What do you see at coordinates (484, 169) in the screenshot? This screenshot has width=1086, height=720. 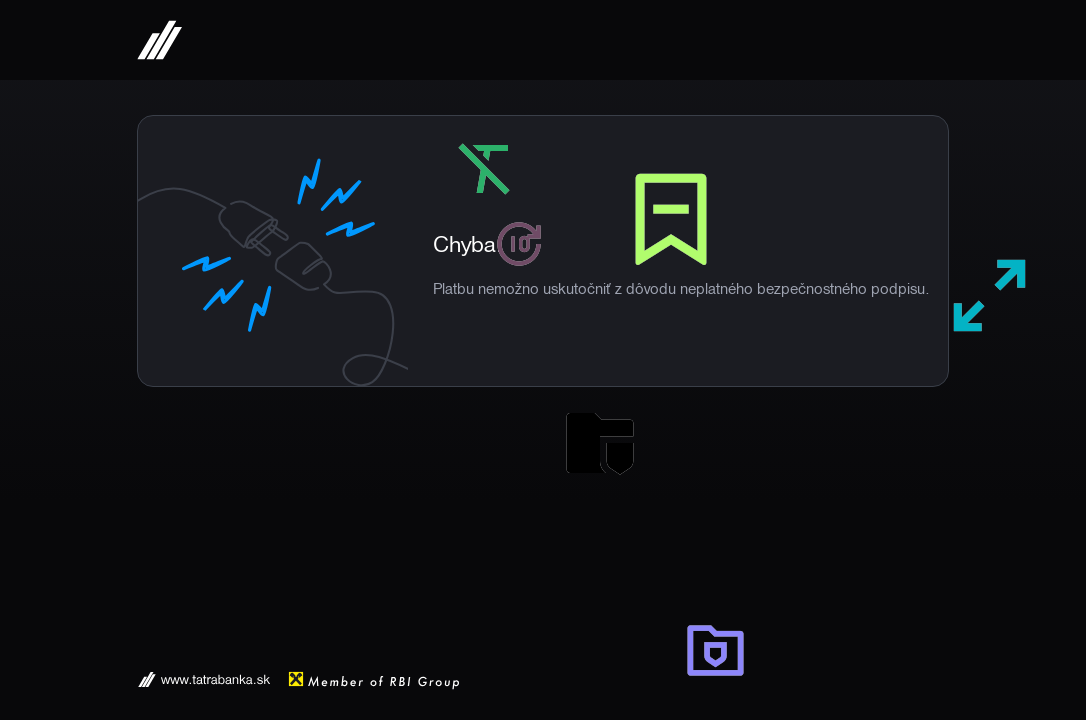 I see `clear text formatting` at bounding box center [484, 169].